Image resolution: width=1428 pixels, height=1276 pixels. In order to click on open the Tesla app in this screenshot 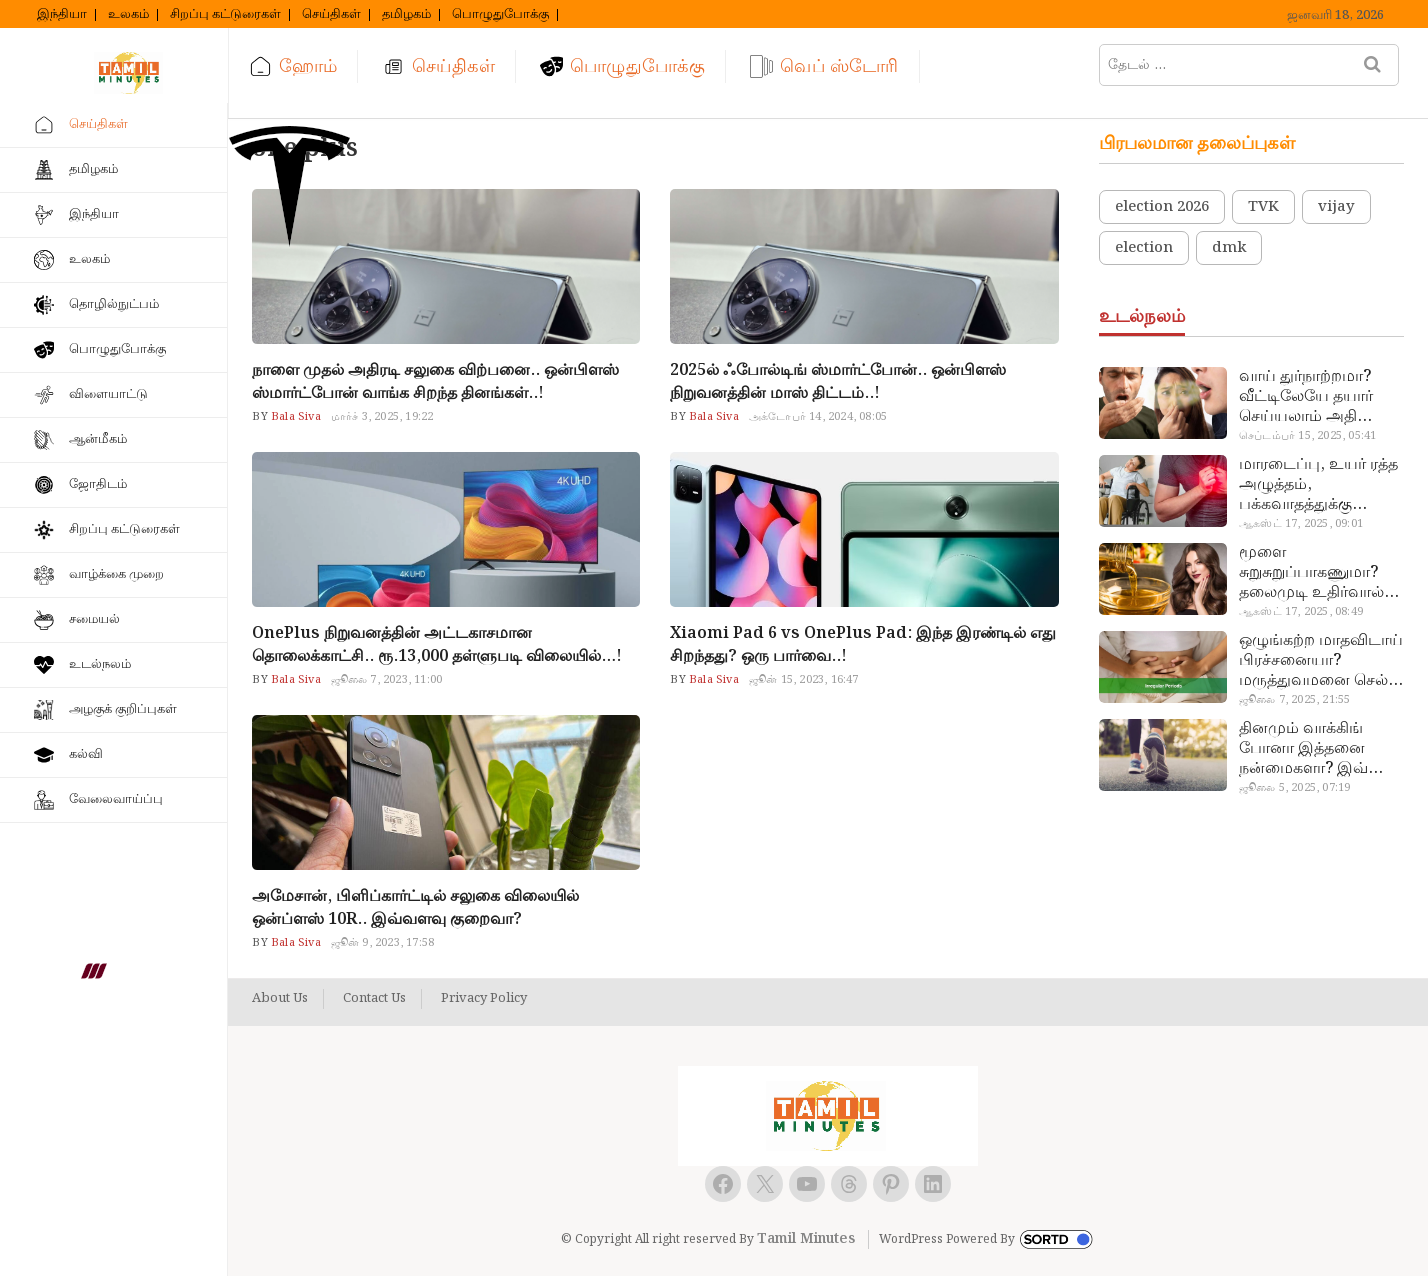, I will do `click(289, 186)`.